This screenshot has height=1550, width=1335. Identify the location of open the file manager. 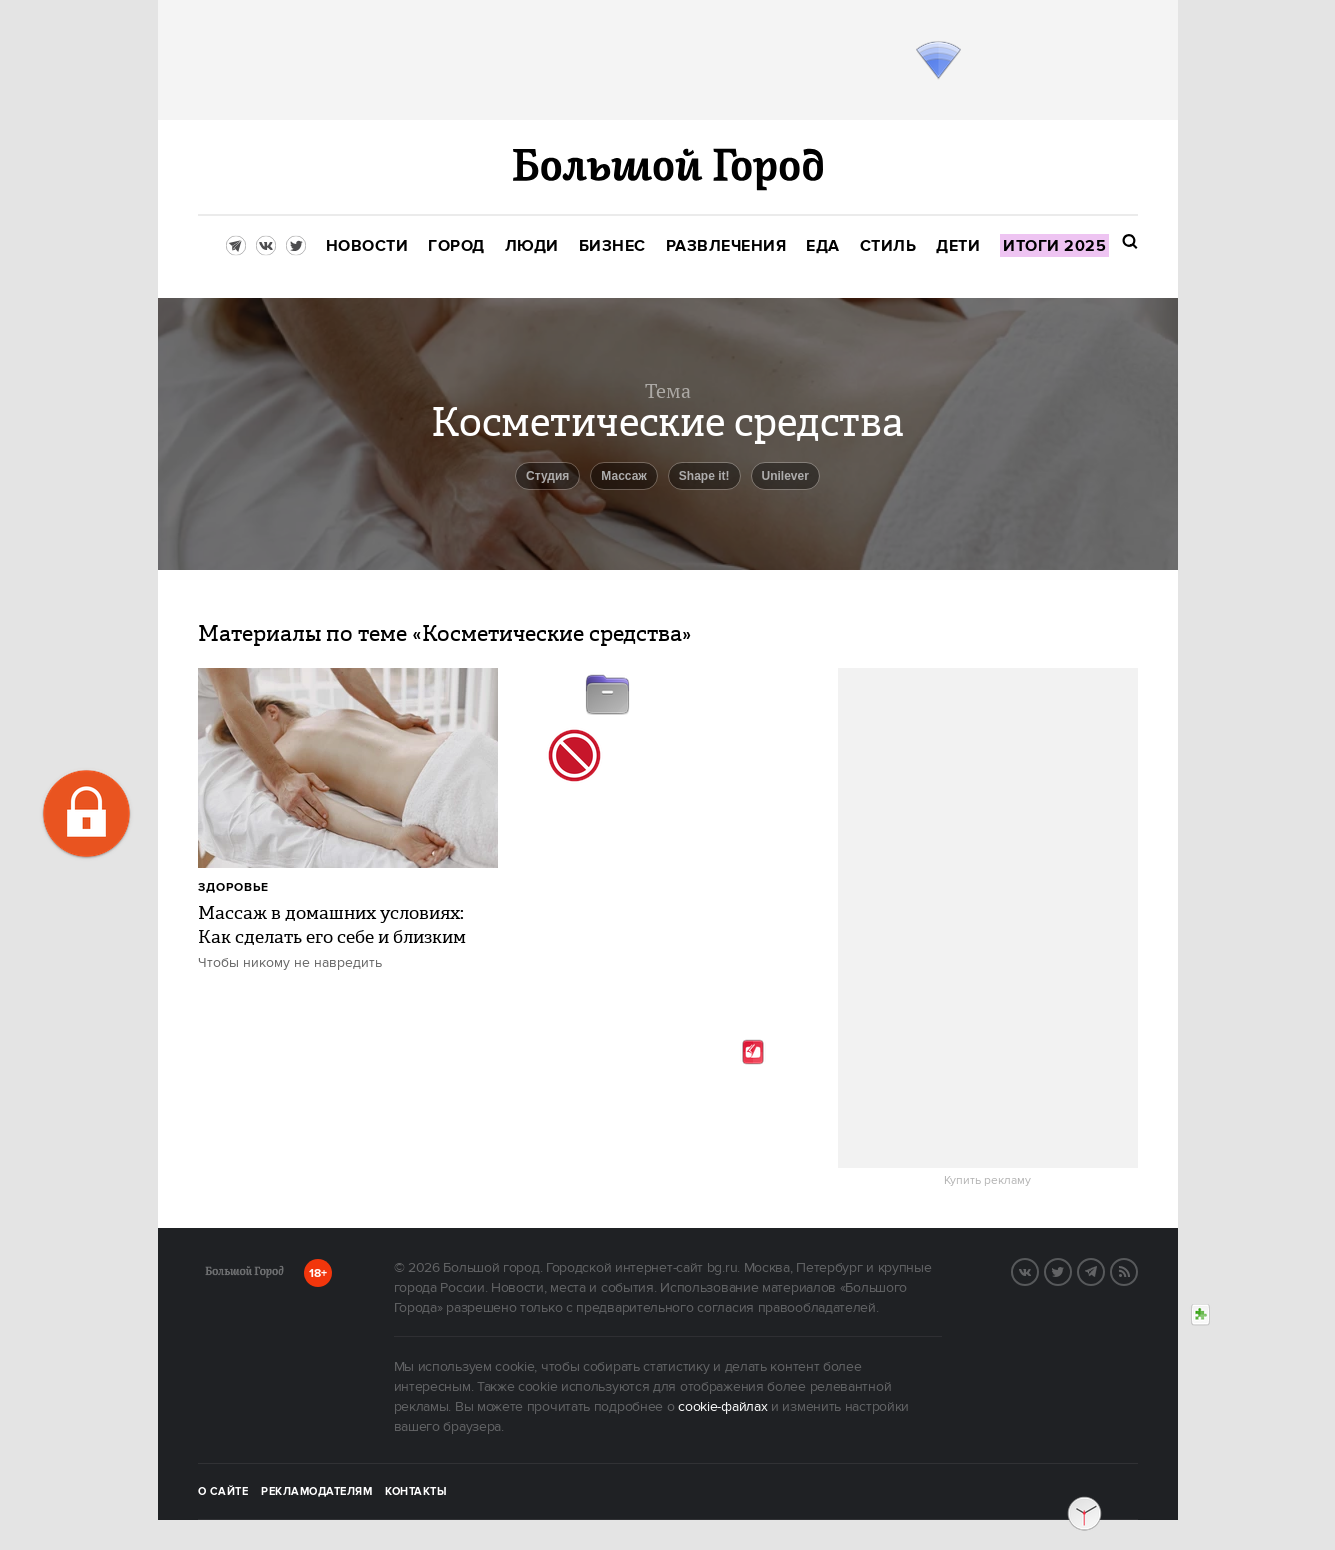
(607, 694).